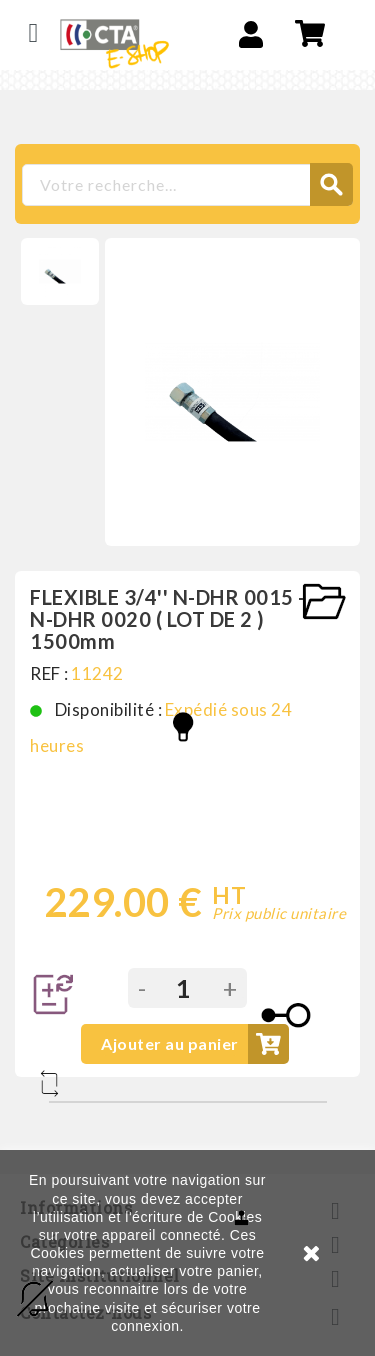 This screenshot has height=1356, width=375. I want to click on an open folder in the file explorer, so click(323, 601).